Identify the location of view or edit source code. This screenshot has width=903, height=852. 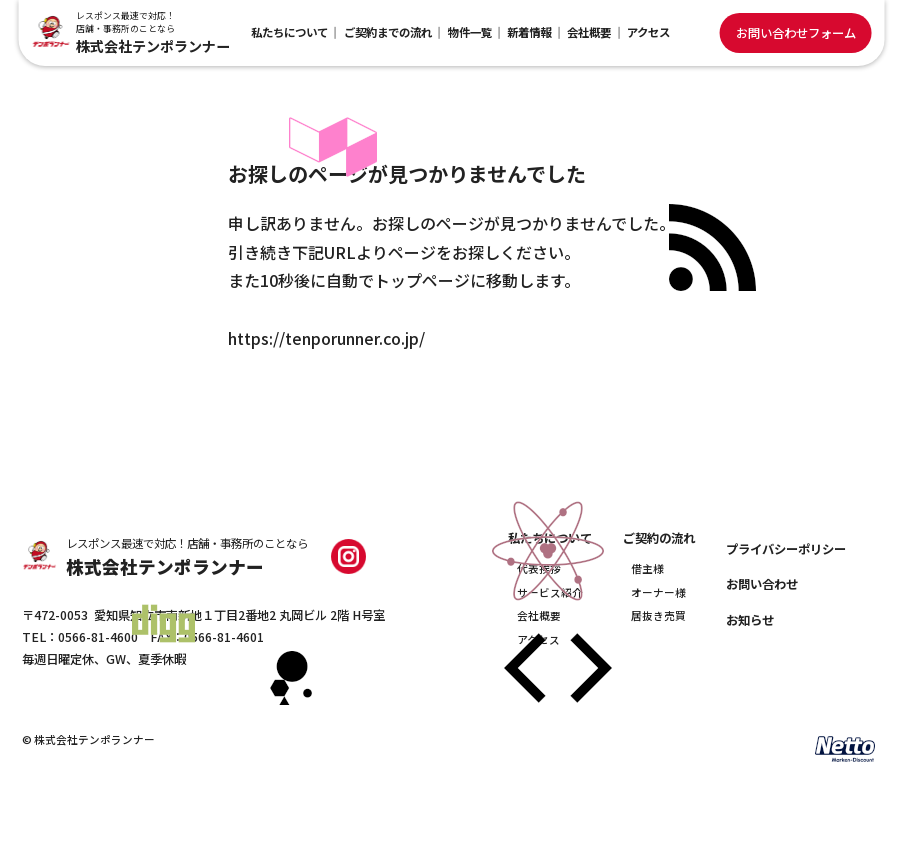
(558, 668).